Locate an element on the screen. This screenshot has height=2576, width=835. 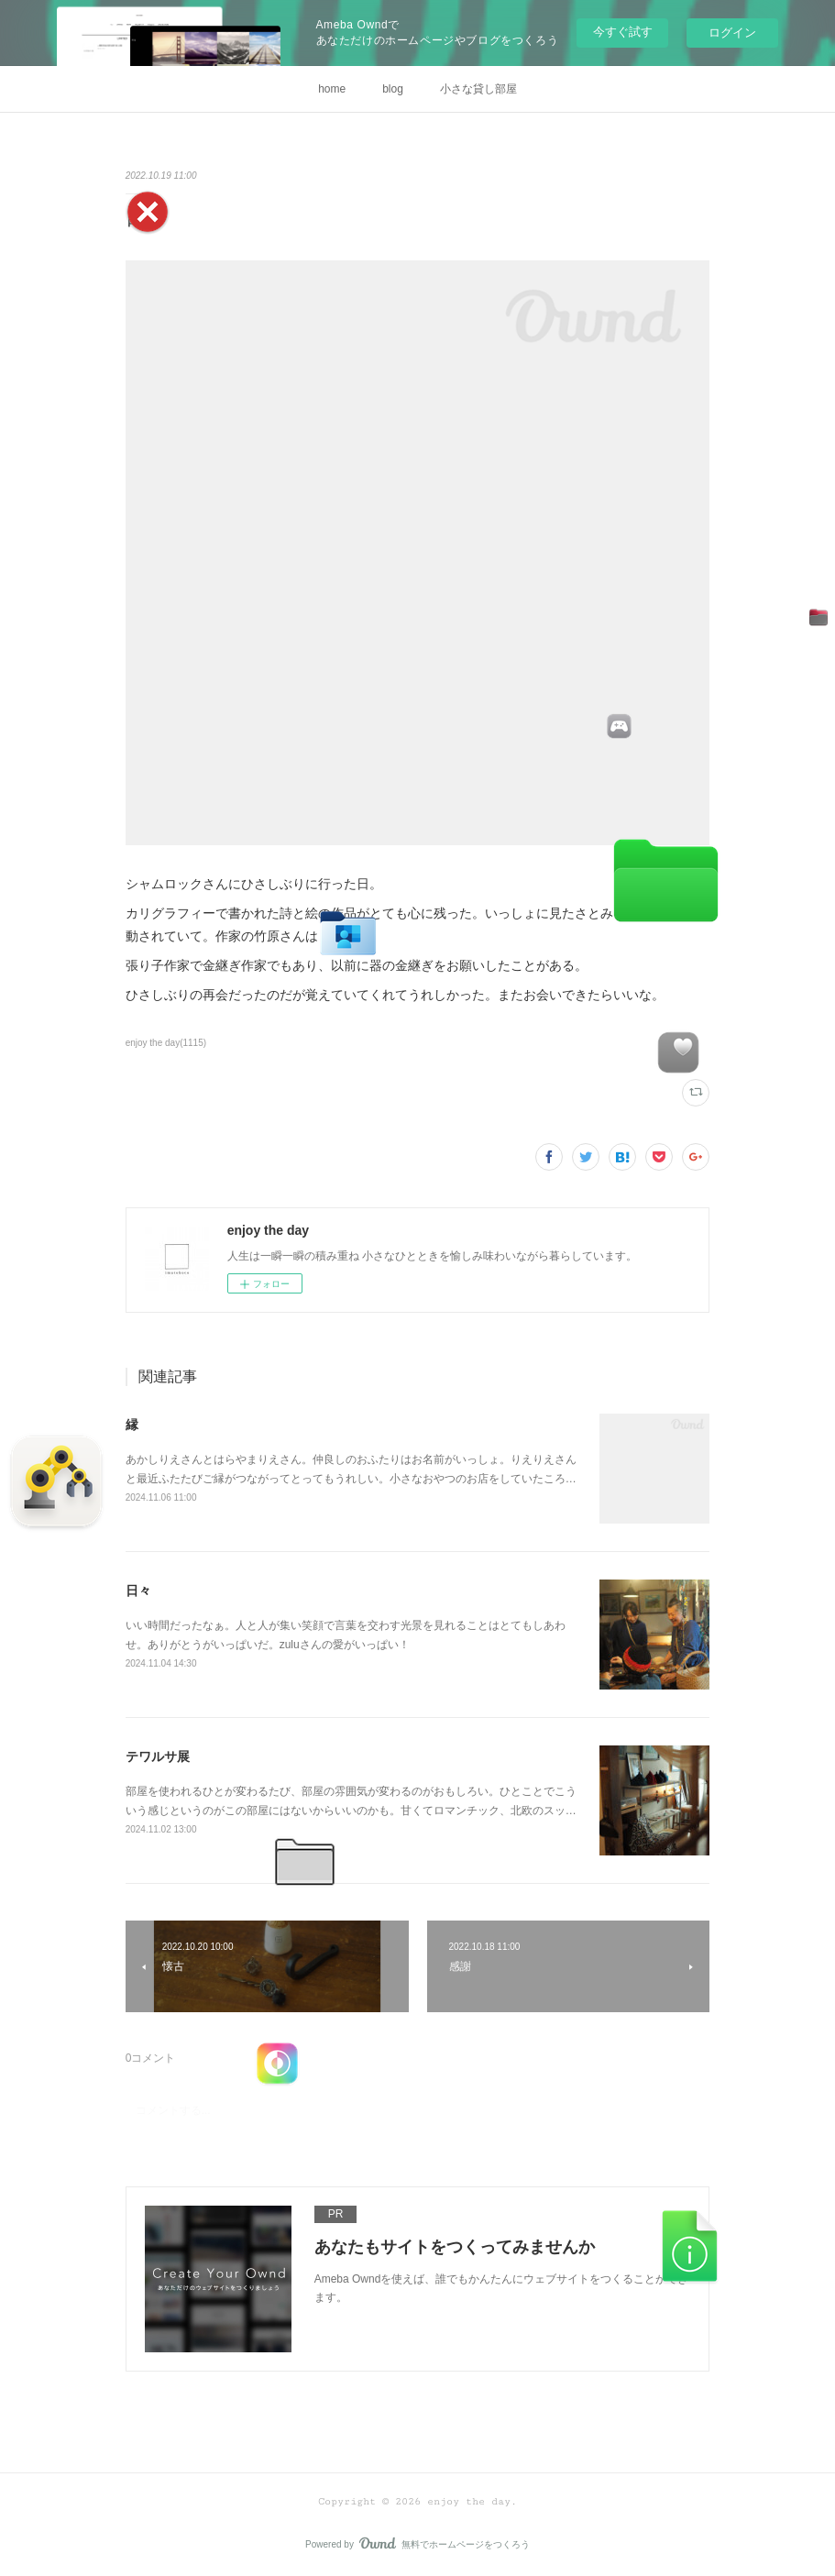
folder containing microsoft intune company portal resources is located at coordinates (347, 934).